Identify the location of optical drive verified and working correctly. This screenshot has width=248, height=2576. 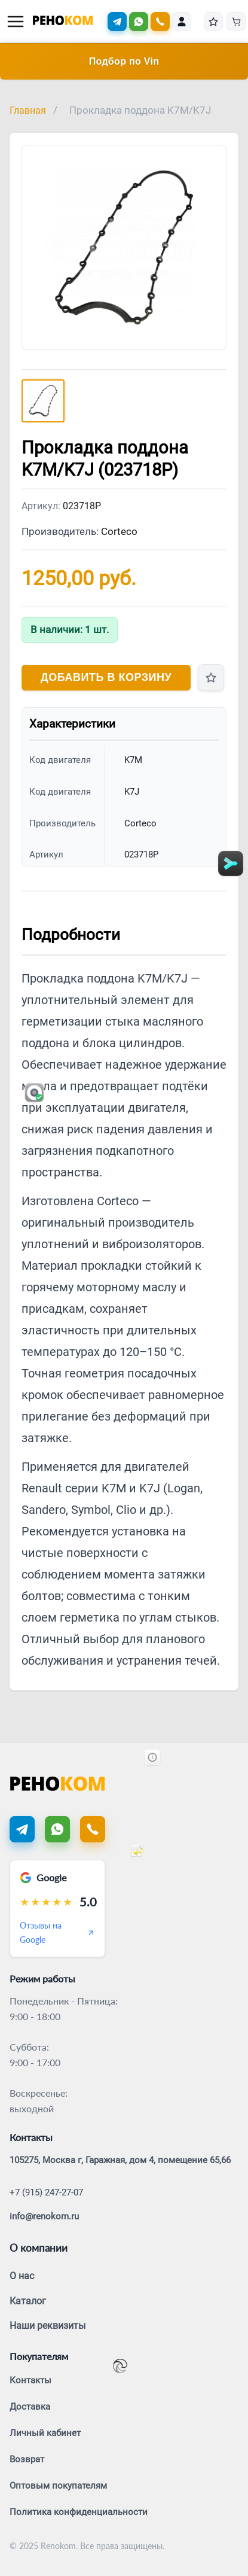
(34, 1093).